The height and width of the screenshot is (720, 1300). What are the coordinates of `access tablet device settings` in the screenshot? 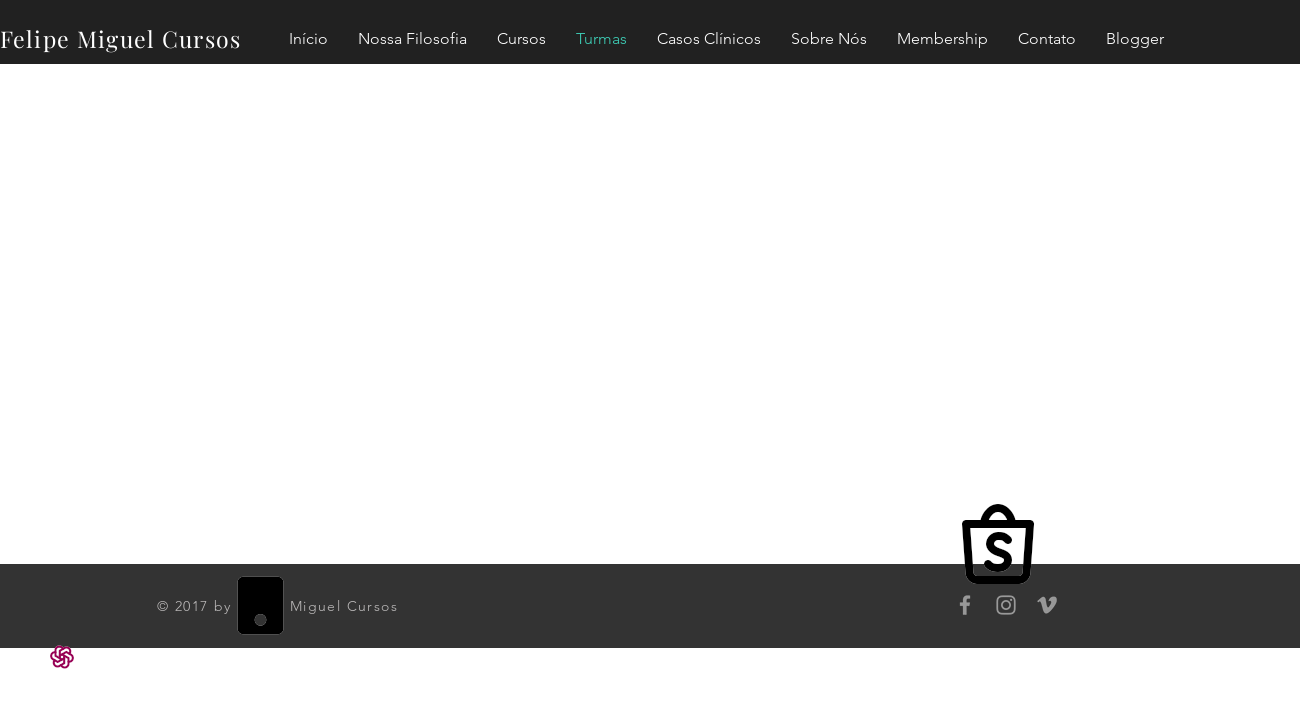 It's located at (260, 605).